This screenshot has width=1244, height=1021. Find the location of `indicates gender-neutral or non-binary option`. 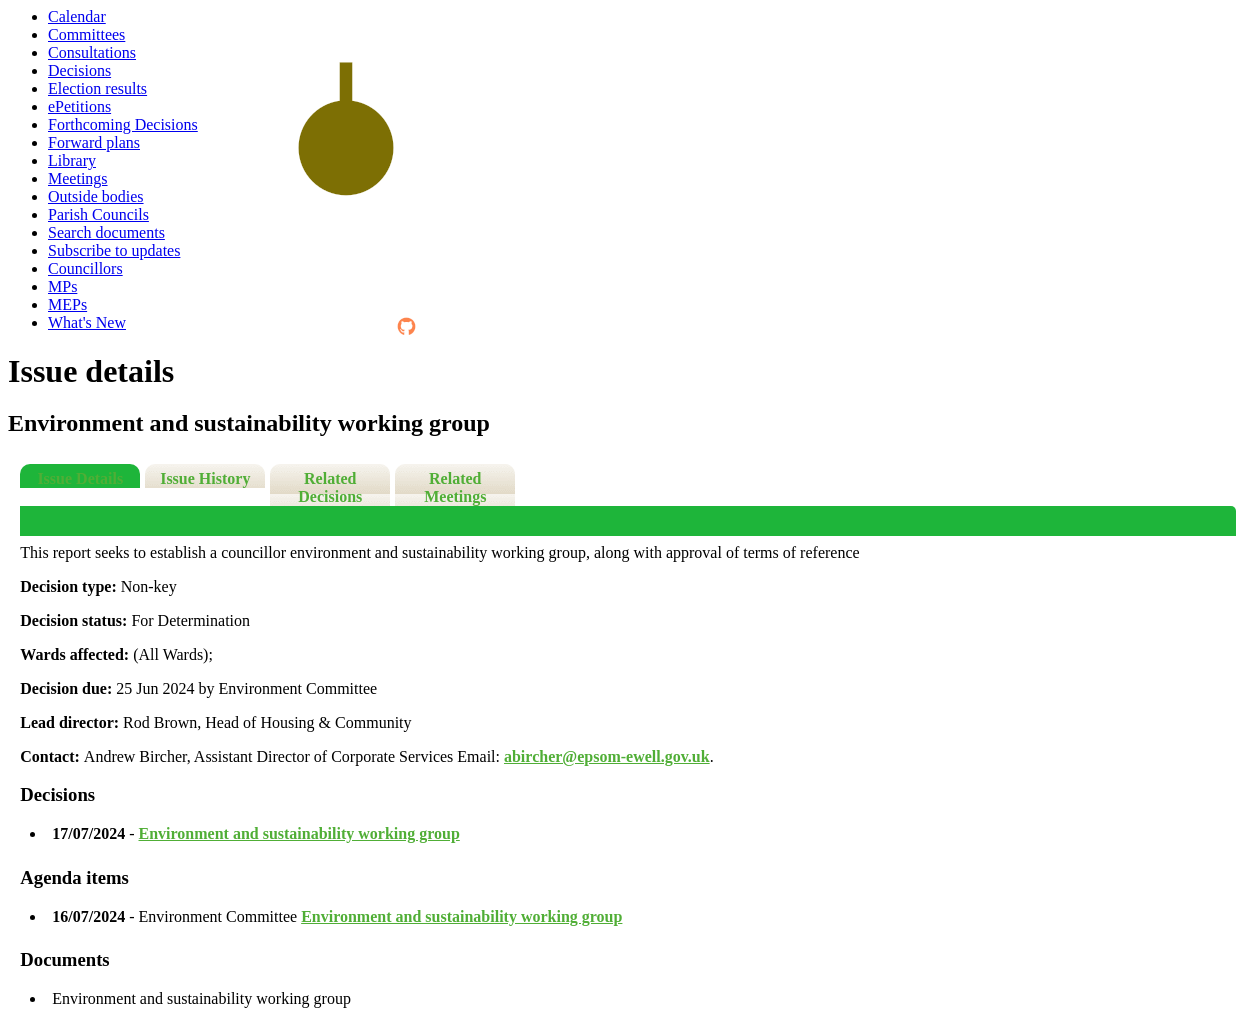

indicates gender-neutral or non-binary option is located at coordinates (346, 132).